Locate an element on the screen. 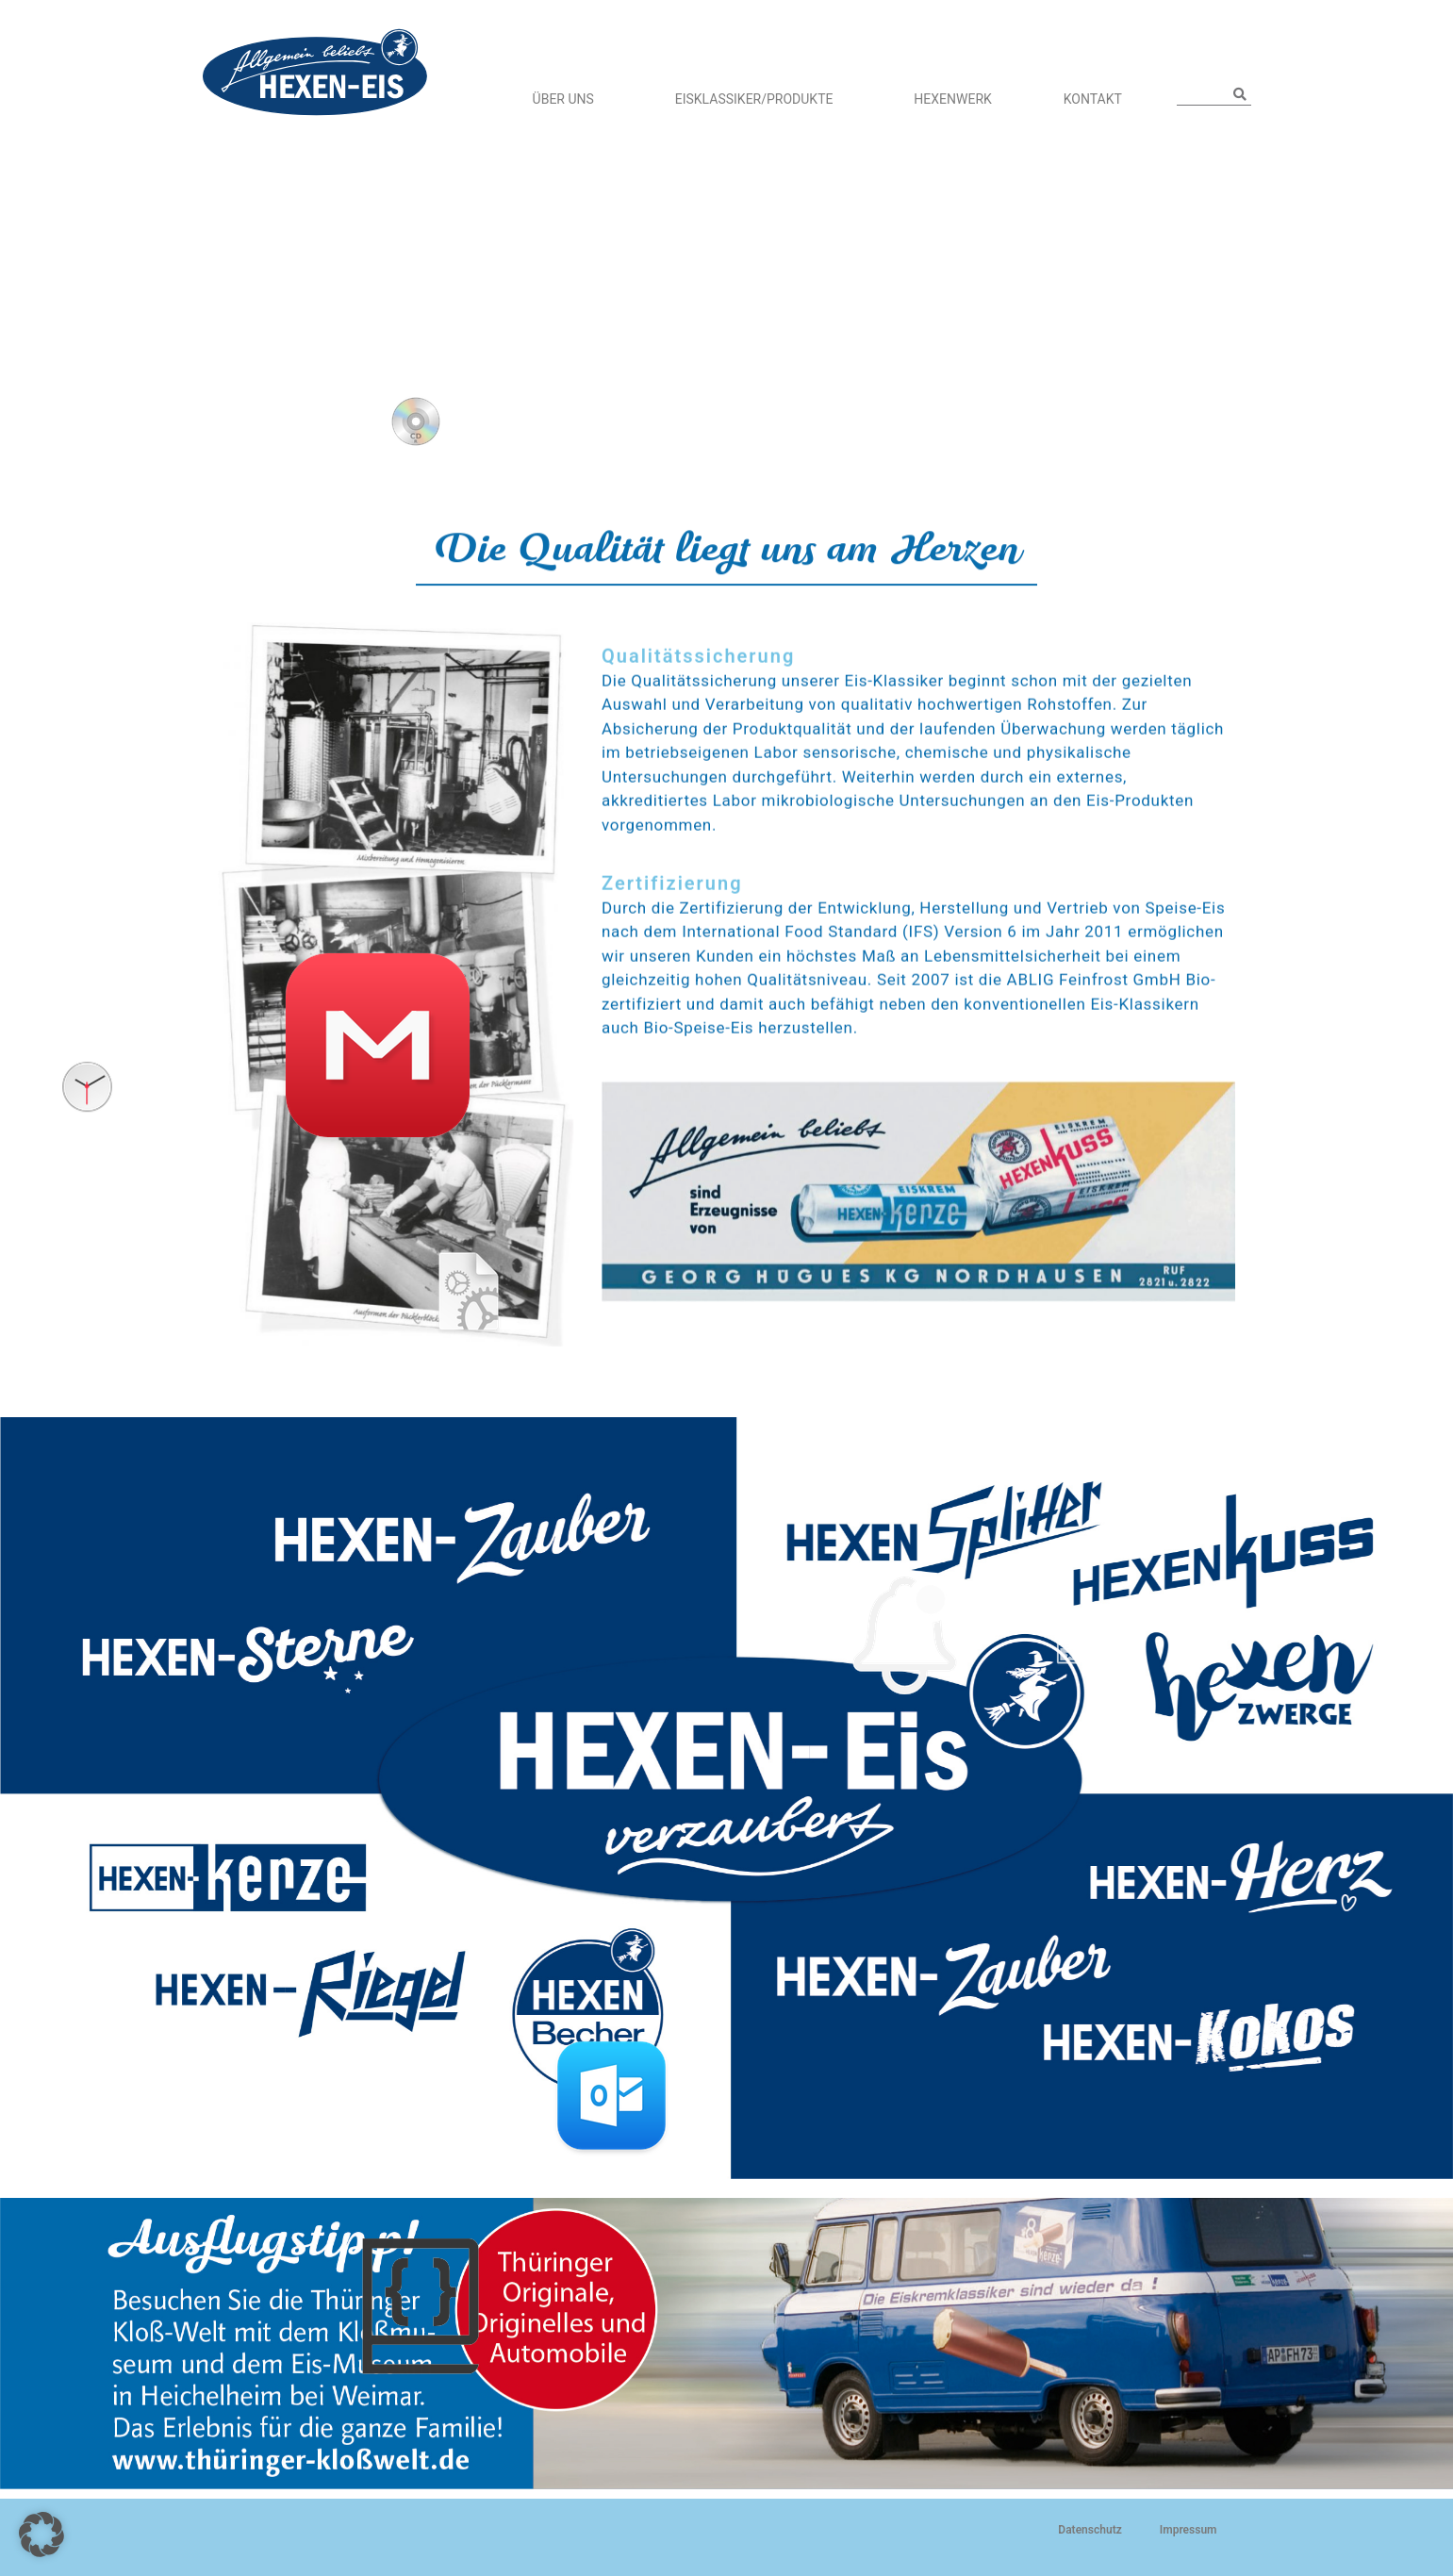  open the MEGA cloud storage app is located at coordinates (377, 1045).